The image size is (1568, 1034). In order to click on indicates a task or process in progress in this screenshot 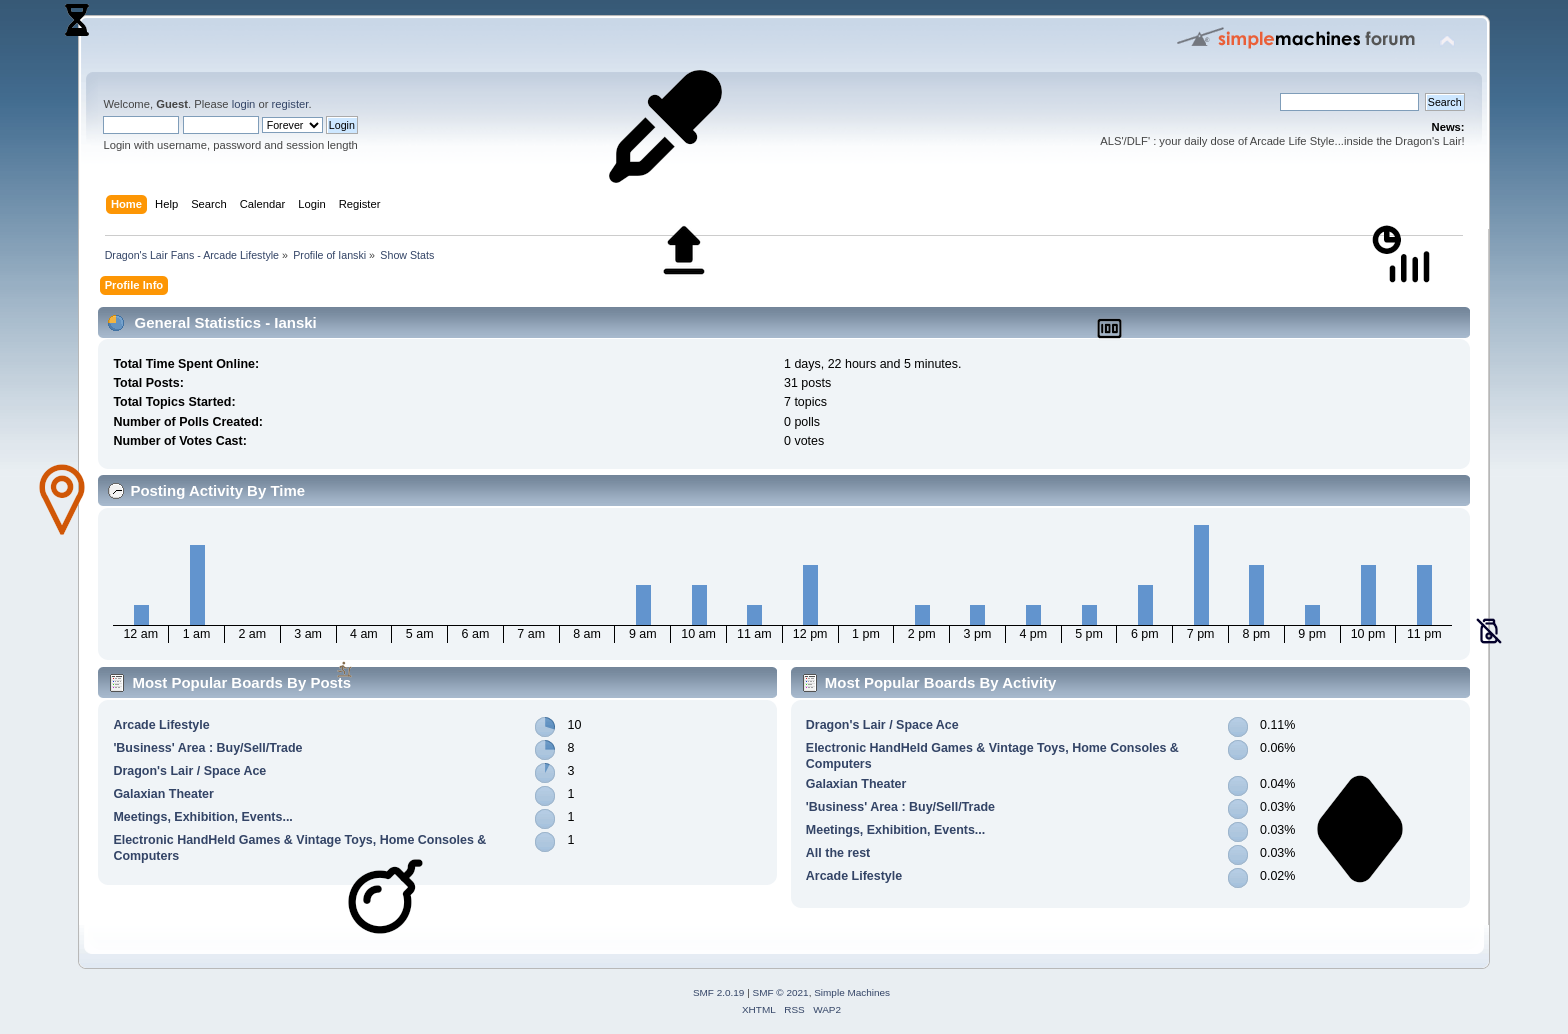, I will do `click(77, 20)`.